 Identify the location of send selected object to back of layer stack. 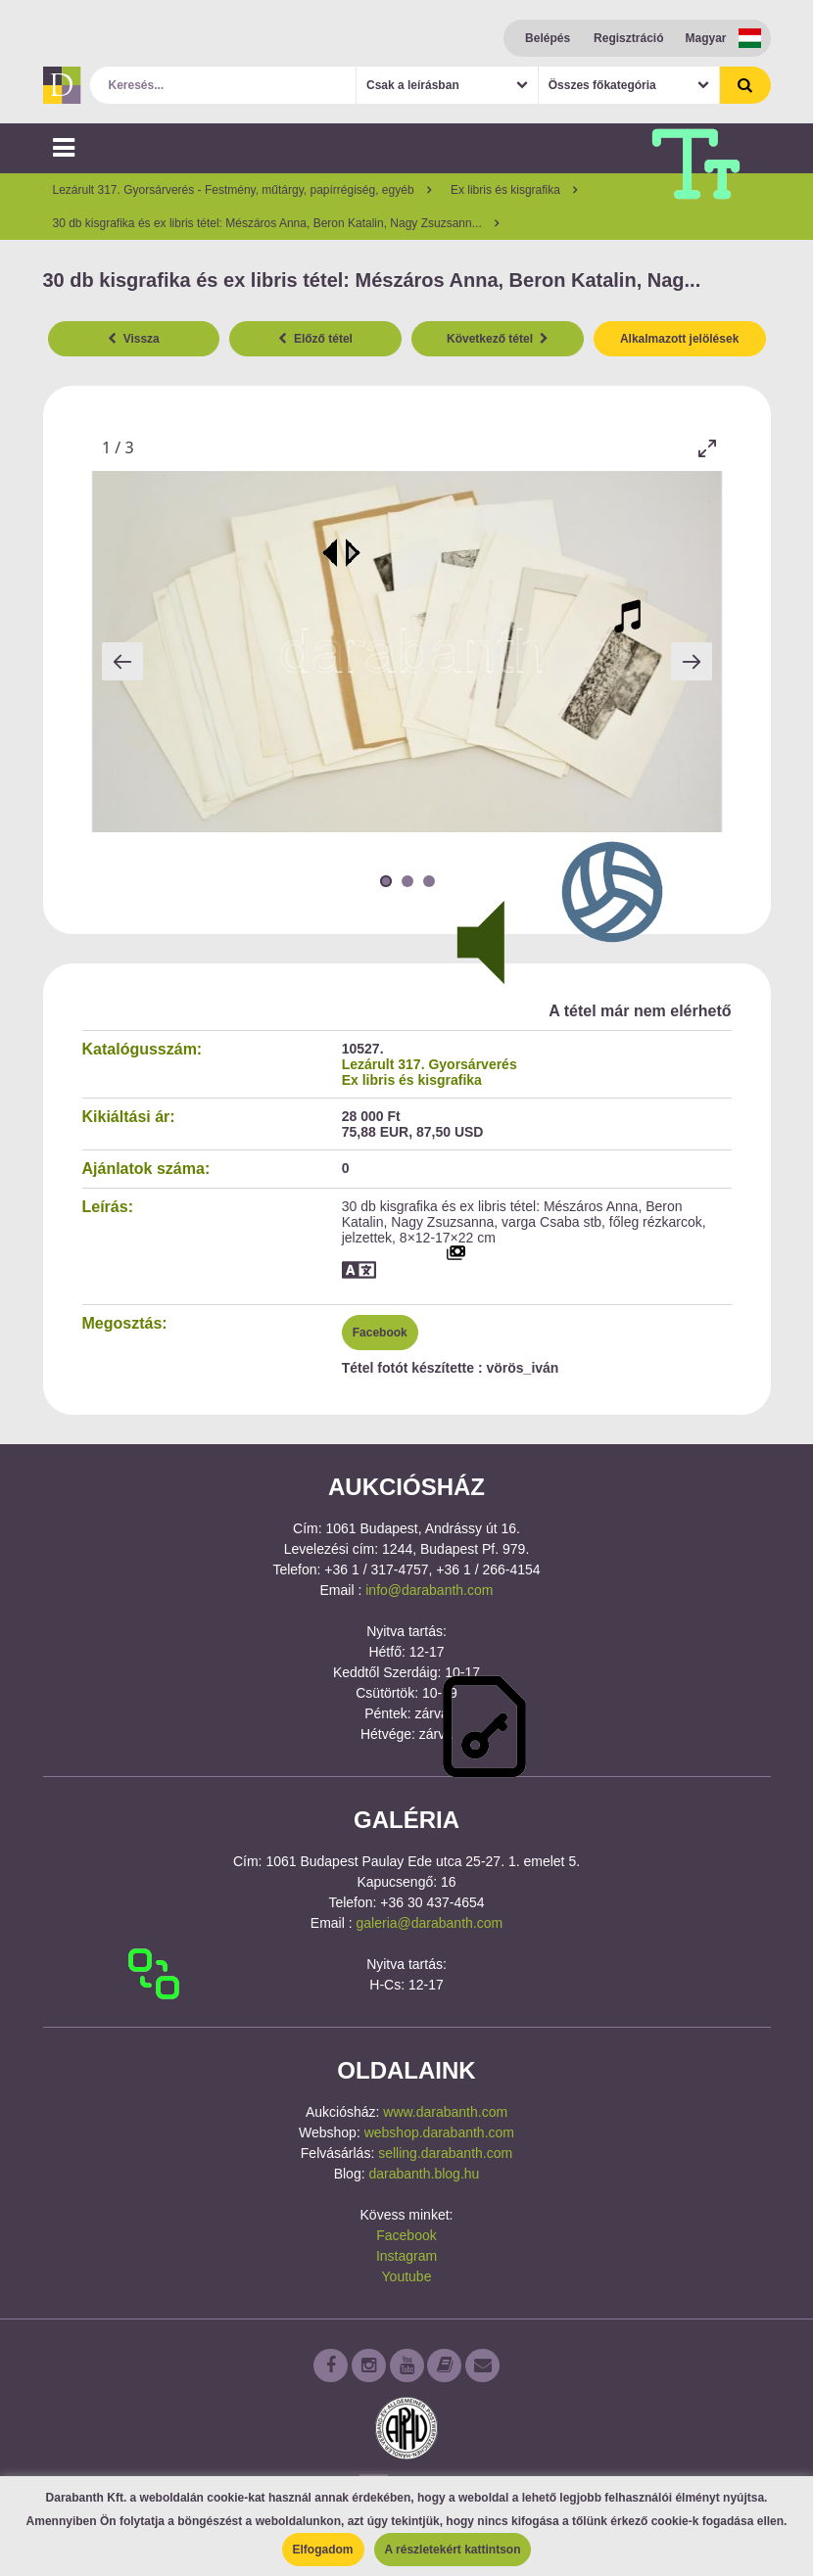
(154, 1974).